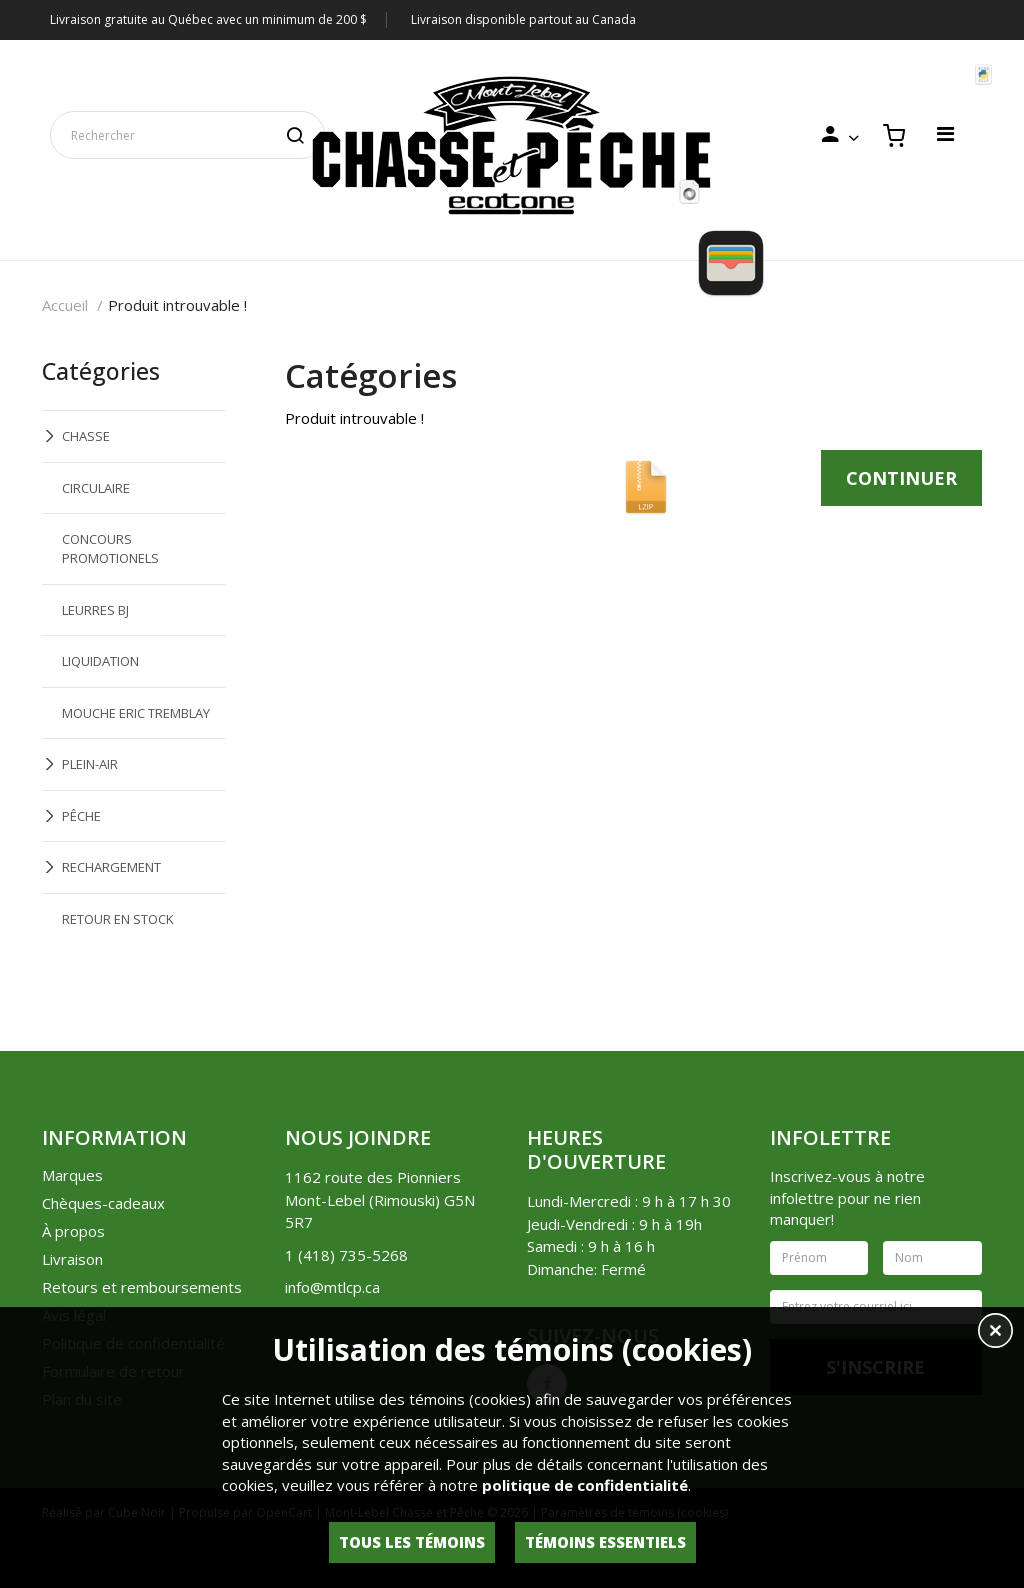 The image size is (1024, 1588). I want to click on python bytecode file (.pyc), so click(983, 74).